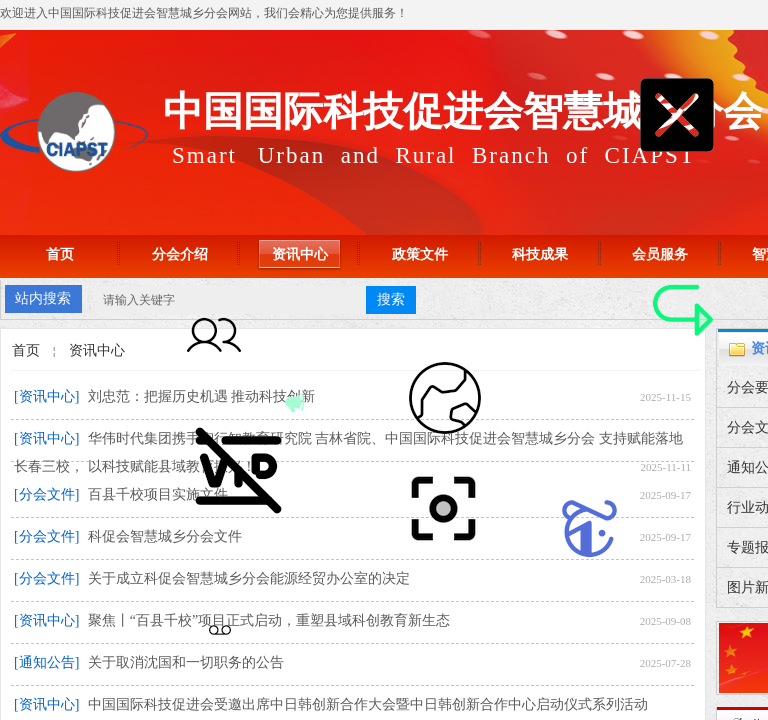 The height and width of the screenshot is (720, 768). What do you see at coordinates (683, 308) in the screenshot?
I see `redo or repeat the last action` at bounding box center [683, 308].